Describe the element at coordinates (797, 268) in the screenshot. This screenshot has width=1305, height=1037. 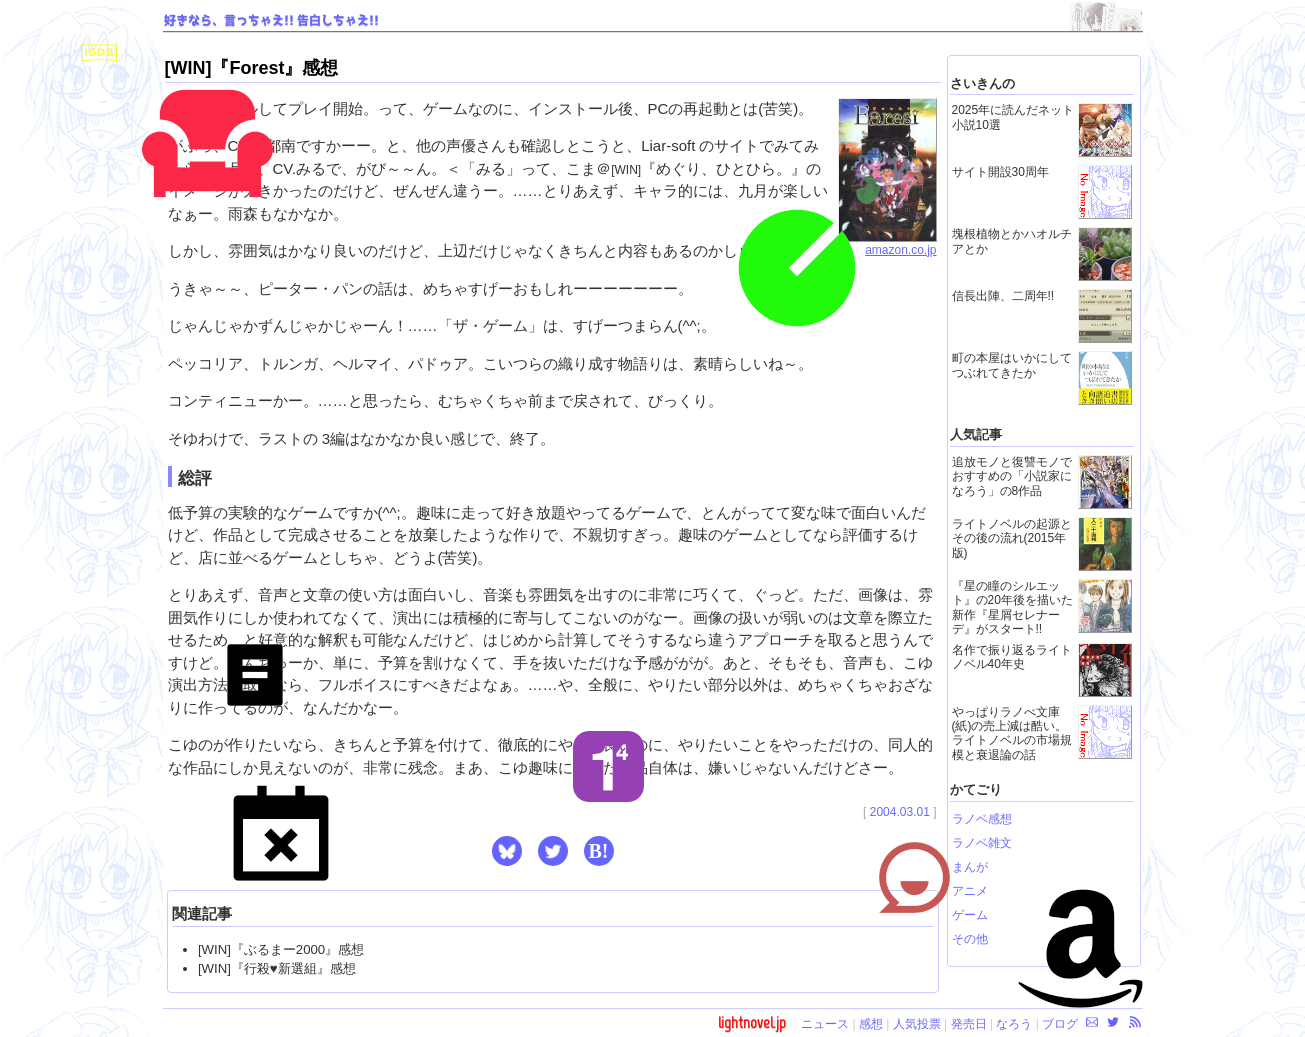
I see `open navigation or directional tools` at that location.